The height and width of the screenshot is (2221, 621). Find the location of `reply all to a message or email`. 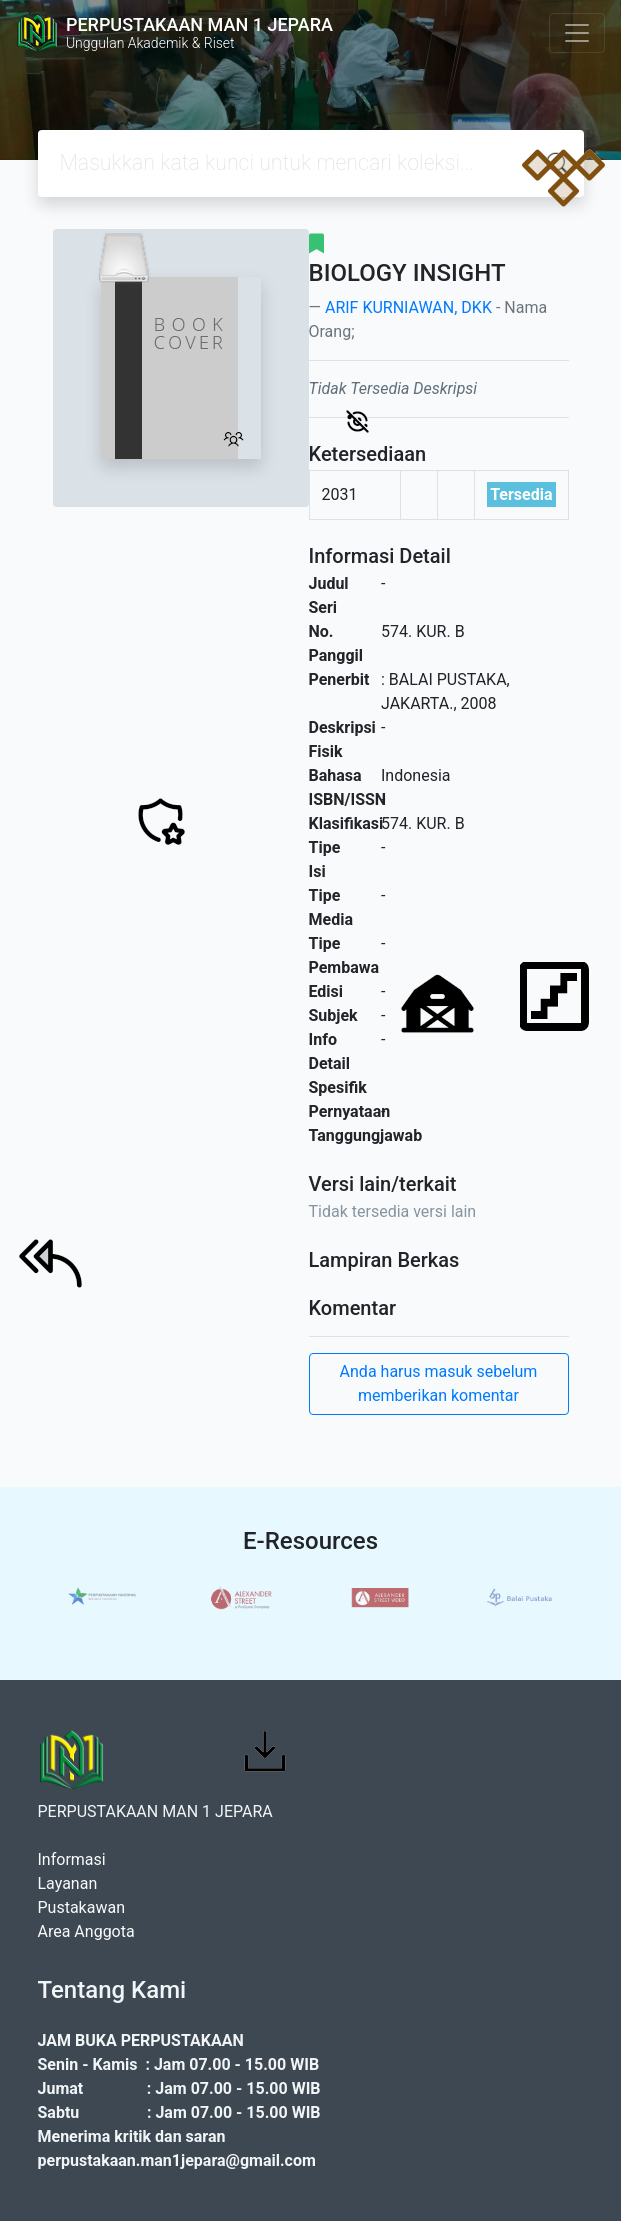

reply all to a message or email is located at coordinates (50, 1263).